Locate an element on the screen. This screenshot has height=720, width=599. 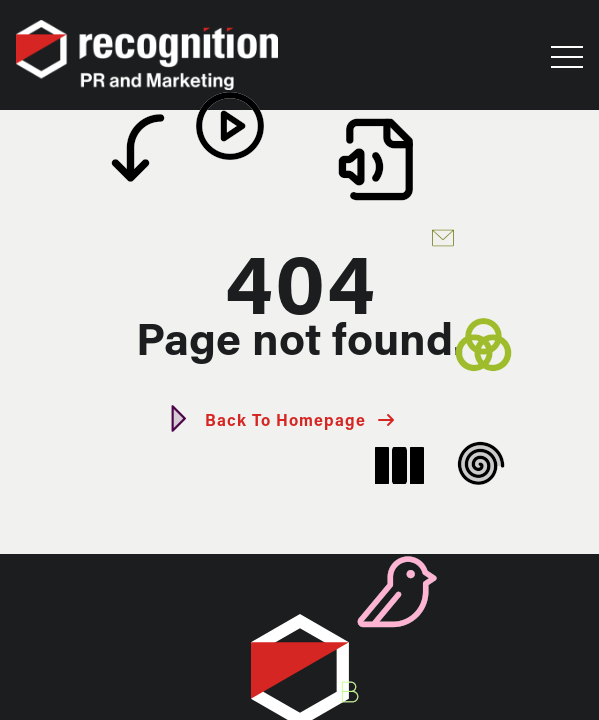
play video or audio content is located at coordinates (230, 126).